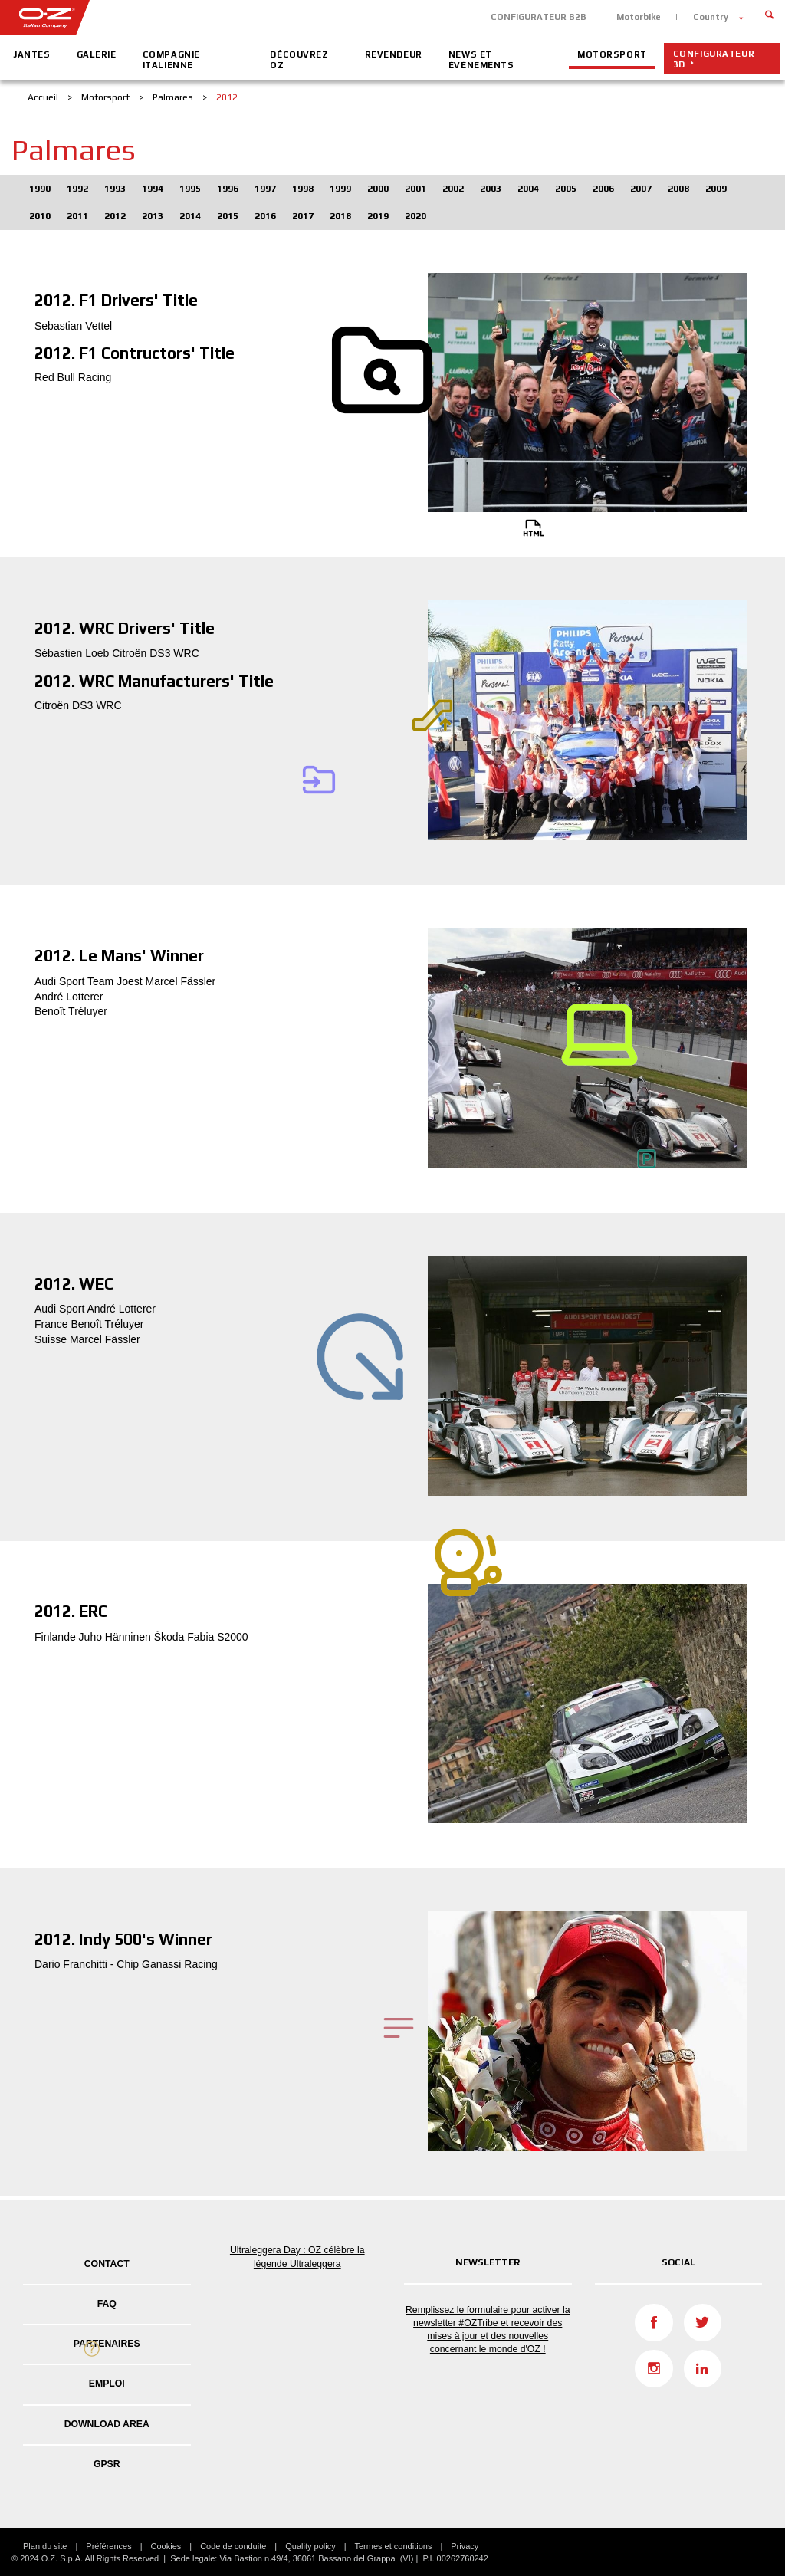 The height and width of the screenshot is (2576, 785). I want to click on indicates escalator going up, so click(432, 715).